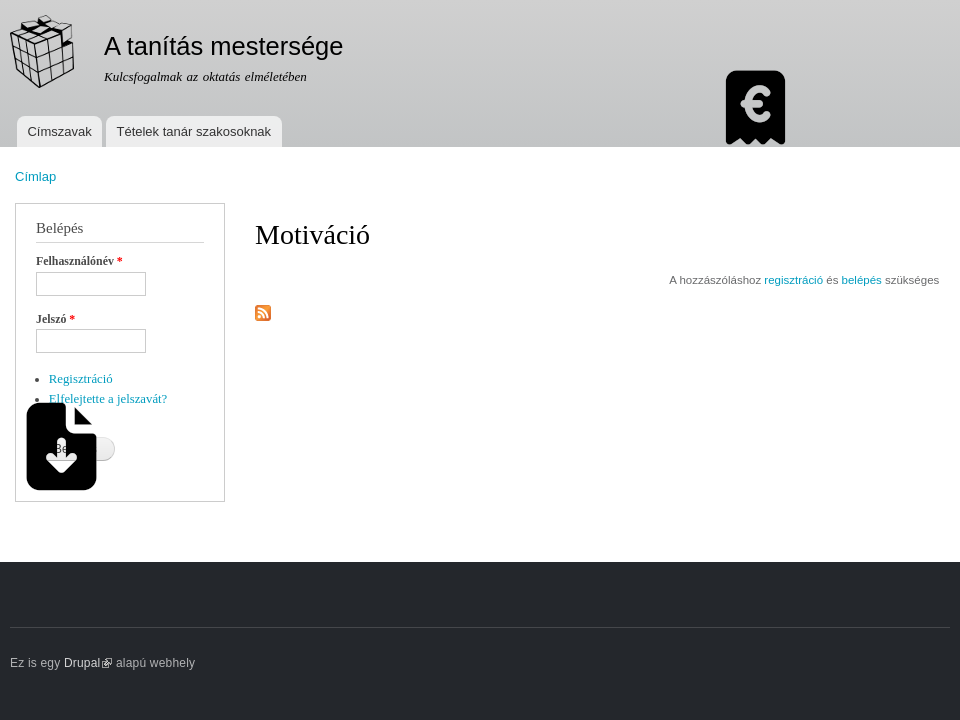 Image resolution: width=960 pixels, height=720 pixels. What do you see at coordinates (755, 107) in the screenshot?
I see `view euro payment receipt` at bounding box center [755, 107].